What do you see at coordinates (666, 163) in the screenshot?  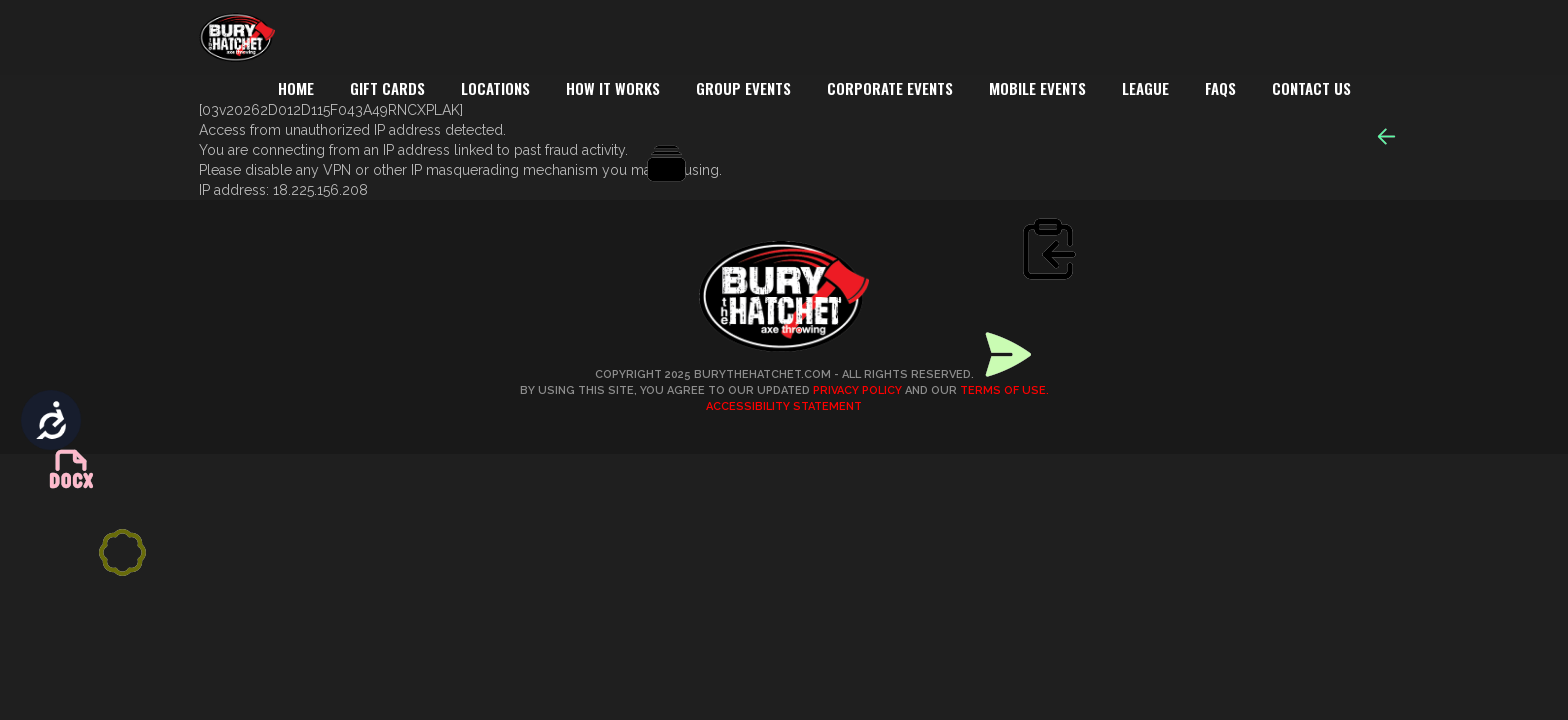 I see `view stacked items or layers` at bounding box center [666, 163].